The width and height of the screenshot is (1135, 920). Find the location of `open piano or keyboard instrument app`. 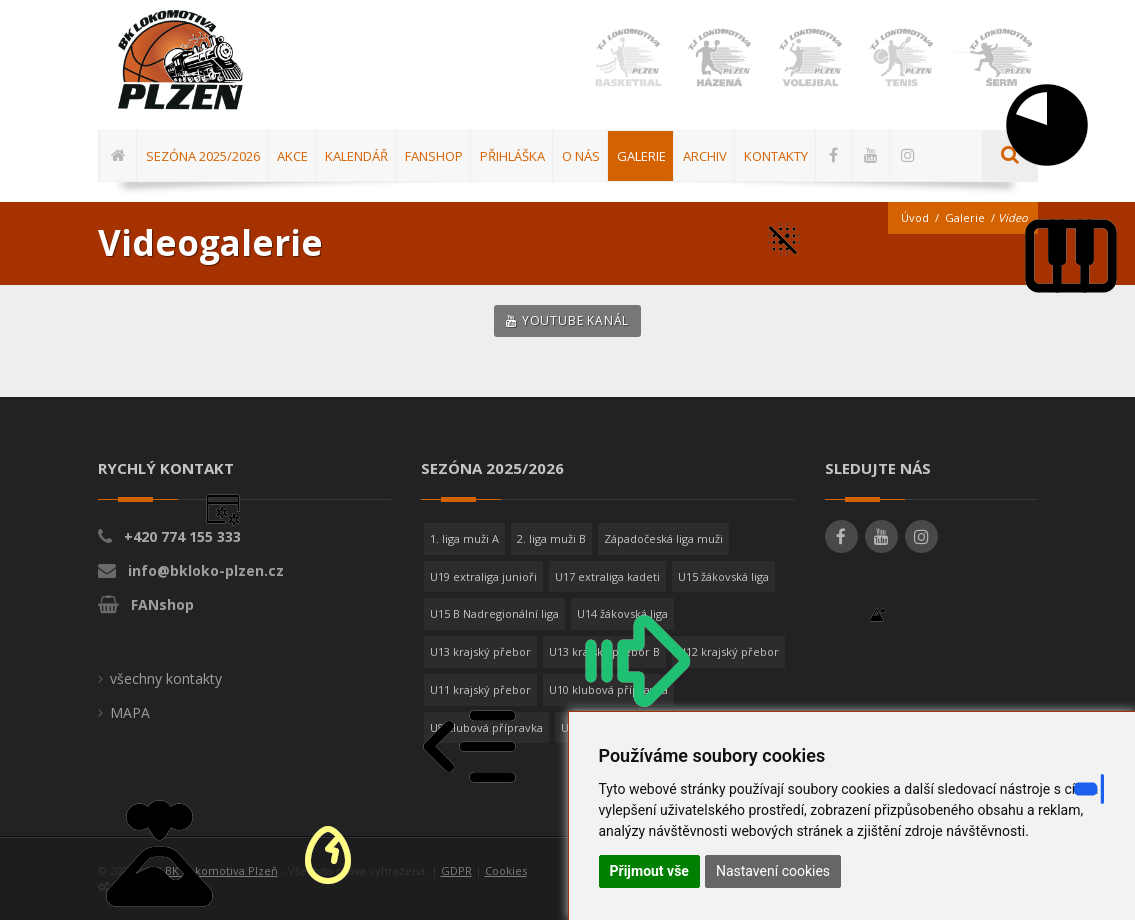

open piano or keyboard instrument app is located at coordinates (1071, 256).